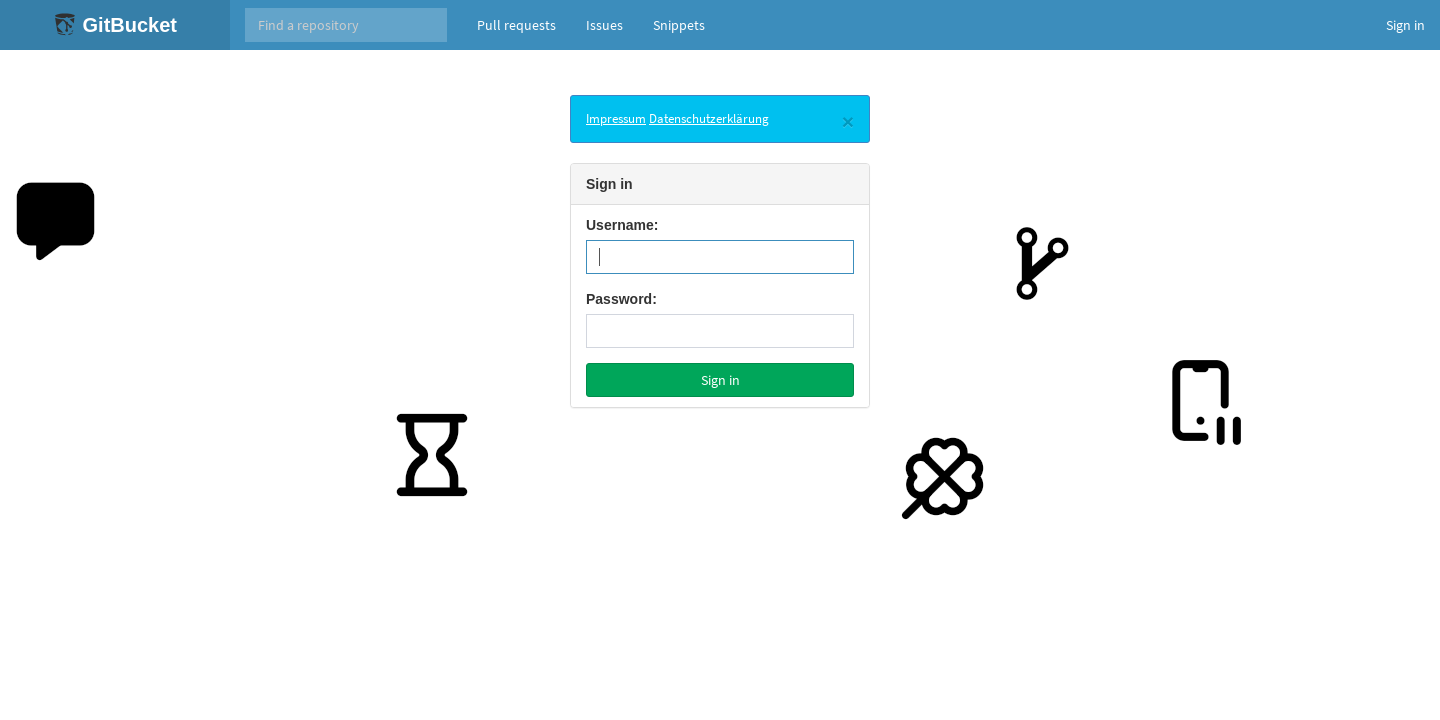 The width and height of the screenshot is (1440, 720). I want to click on pause mobile device activity, so click(1200, 400).